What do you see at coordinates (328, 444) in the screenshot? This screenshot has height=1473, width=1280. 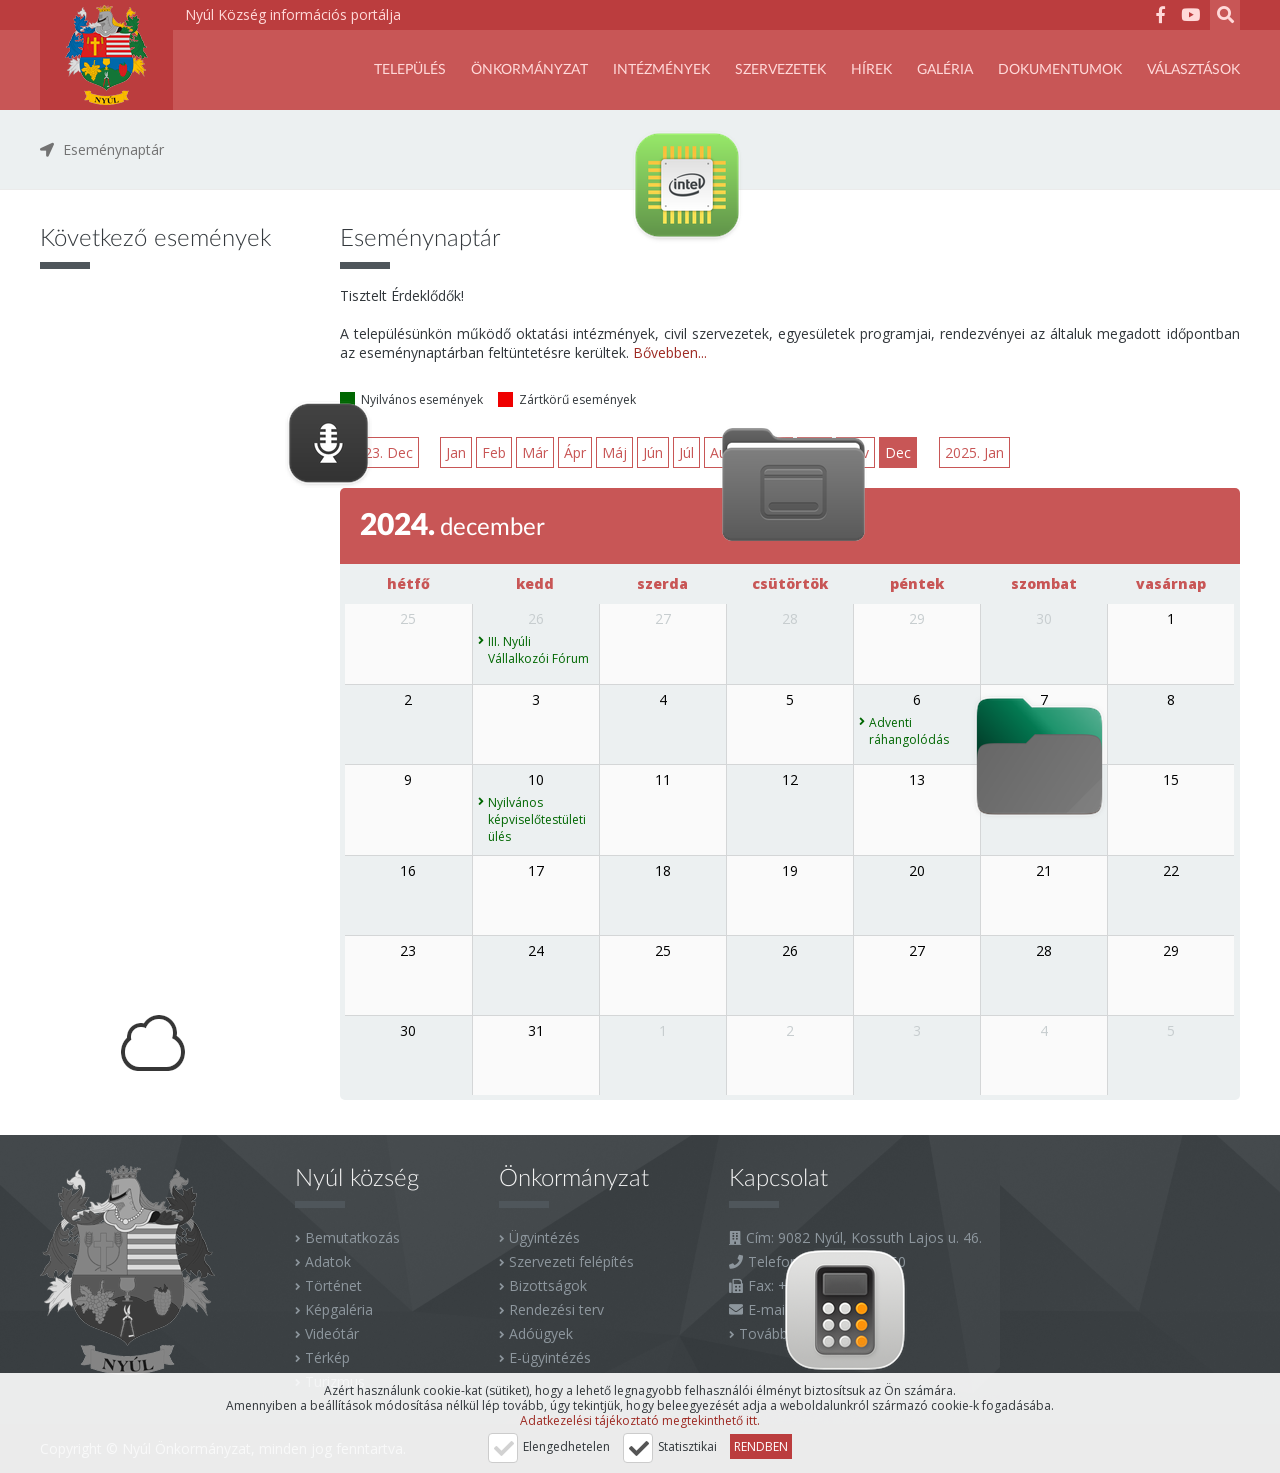 I see `open podcast or audio recording app` at bounding box center [328, 444].